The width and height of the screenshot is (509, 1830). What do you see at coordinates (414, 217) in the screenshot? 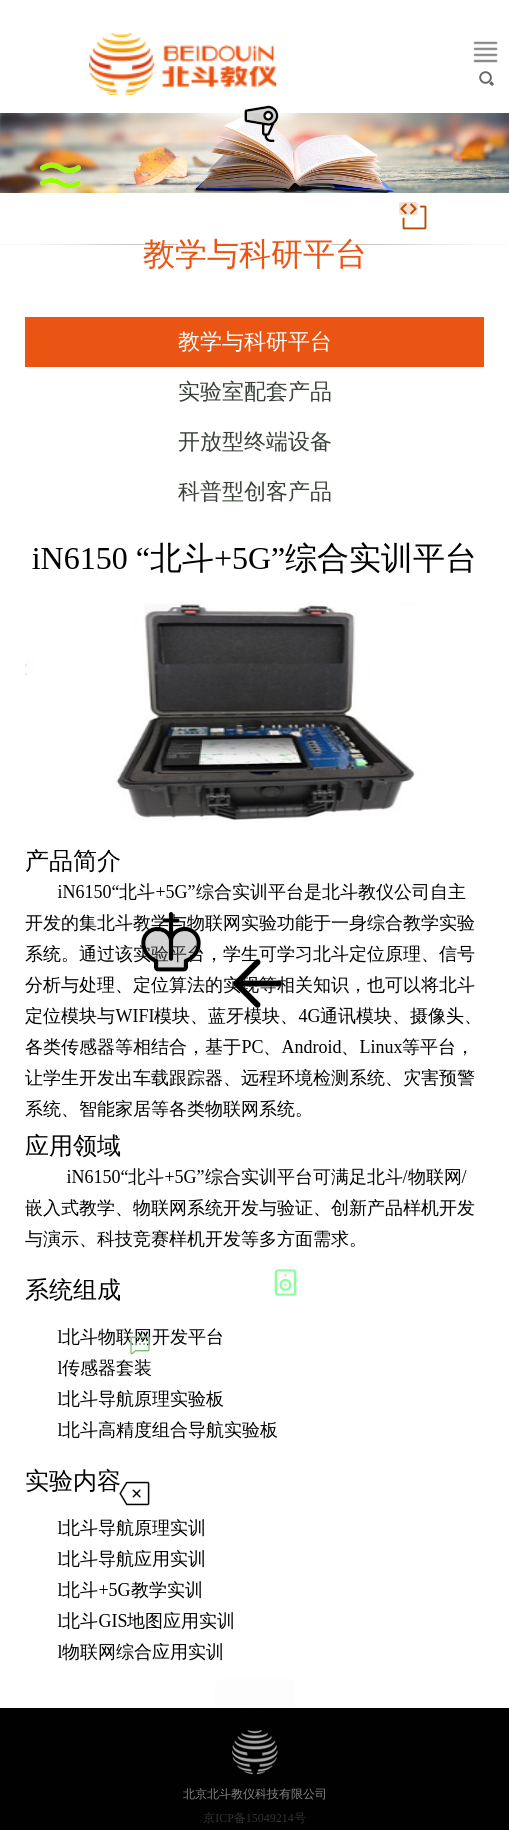
I see `insert a code block or snippet` at bounding box center [414, 217].